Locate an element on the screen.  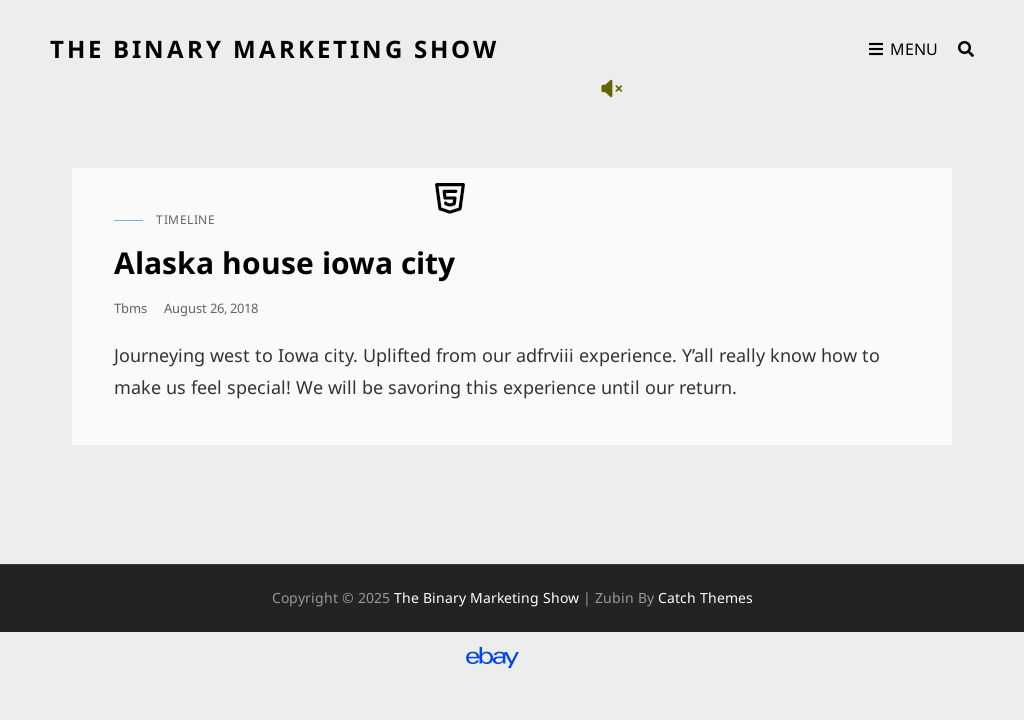
mute audio is located at coordinates (612, 88).